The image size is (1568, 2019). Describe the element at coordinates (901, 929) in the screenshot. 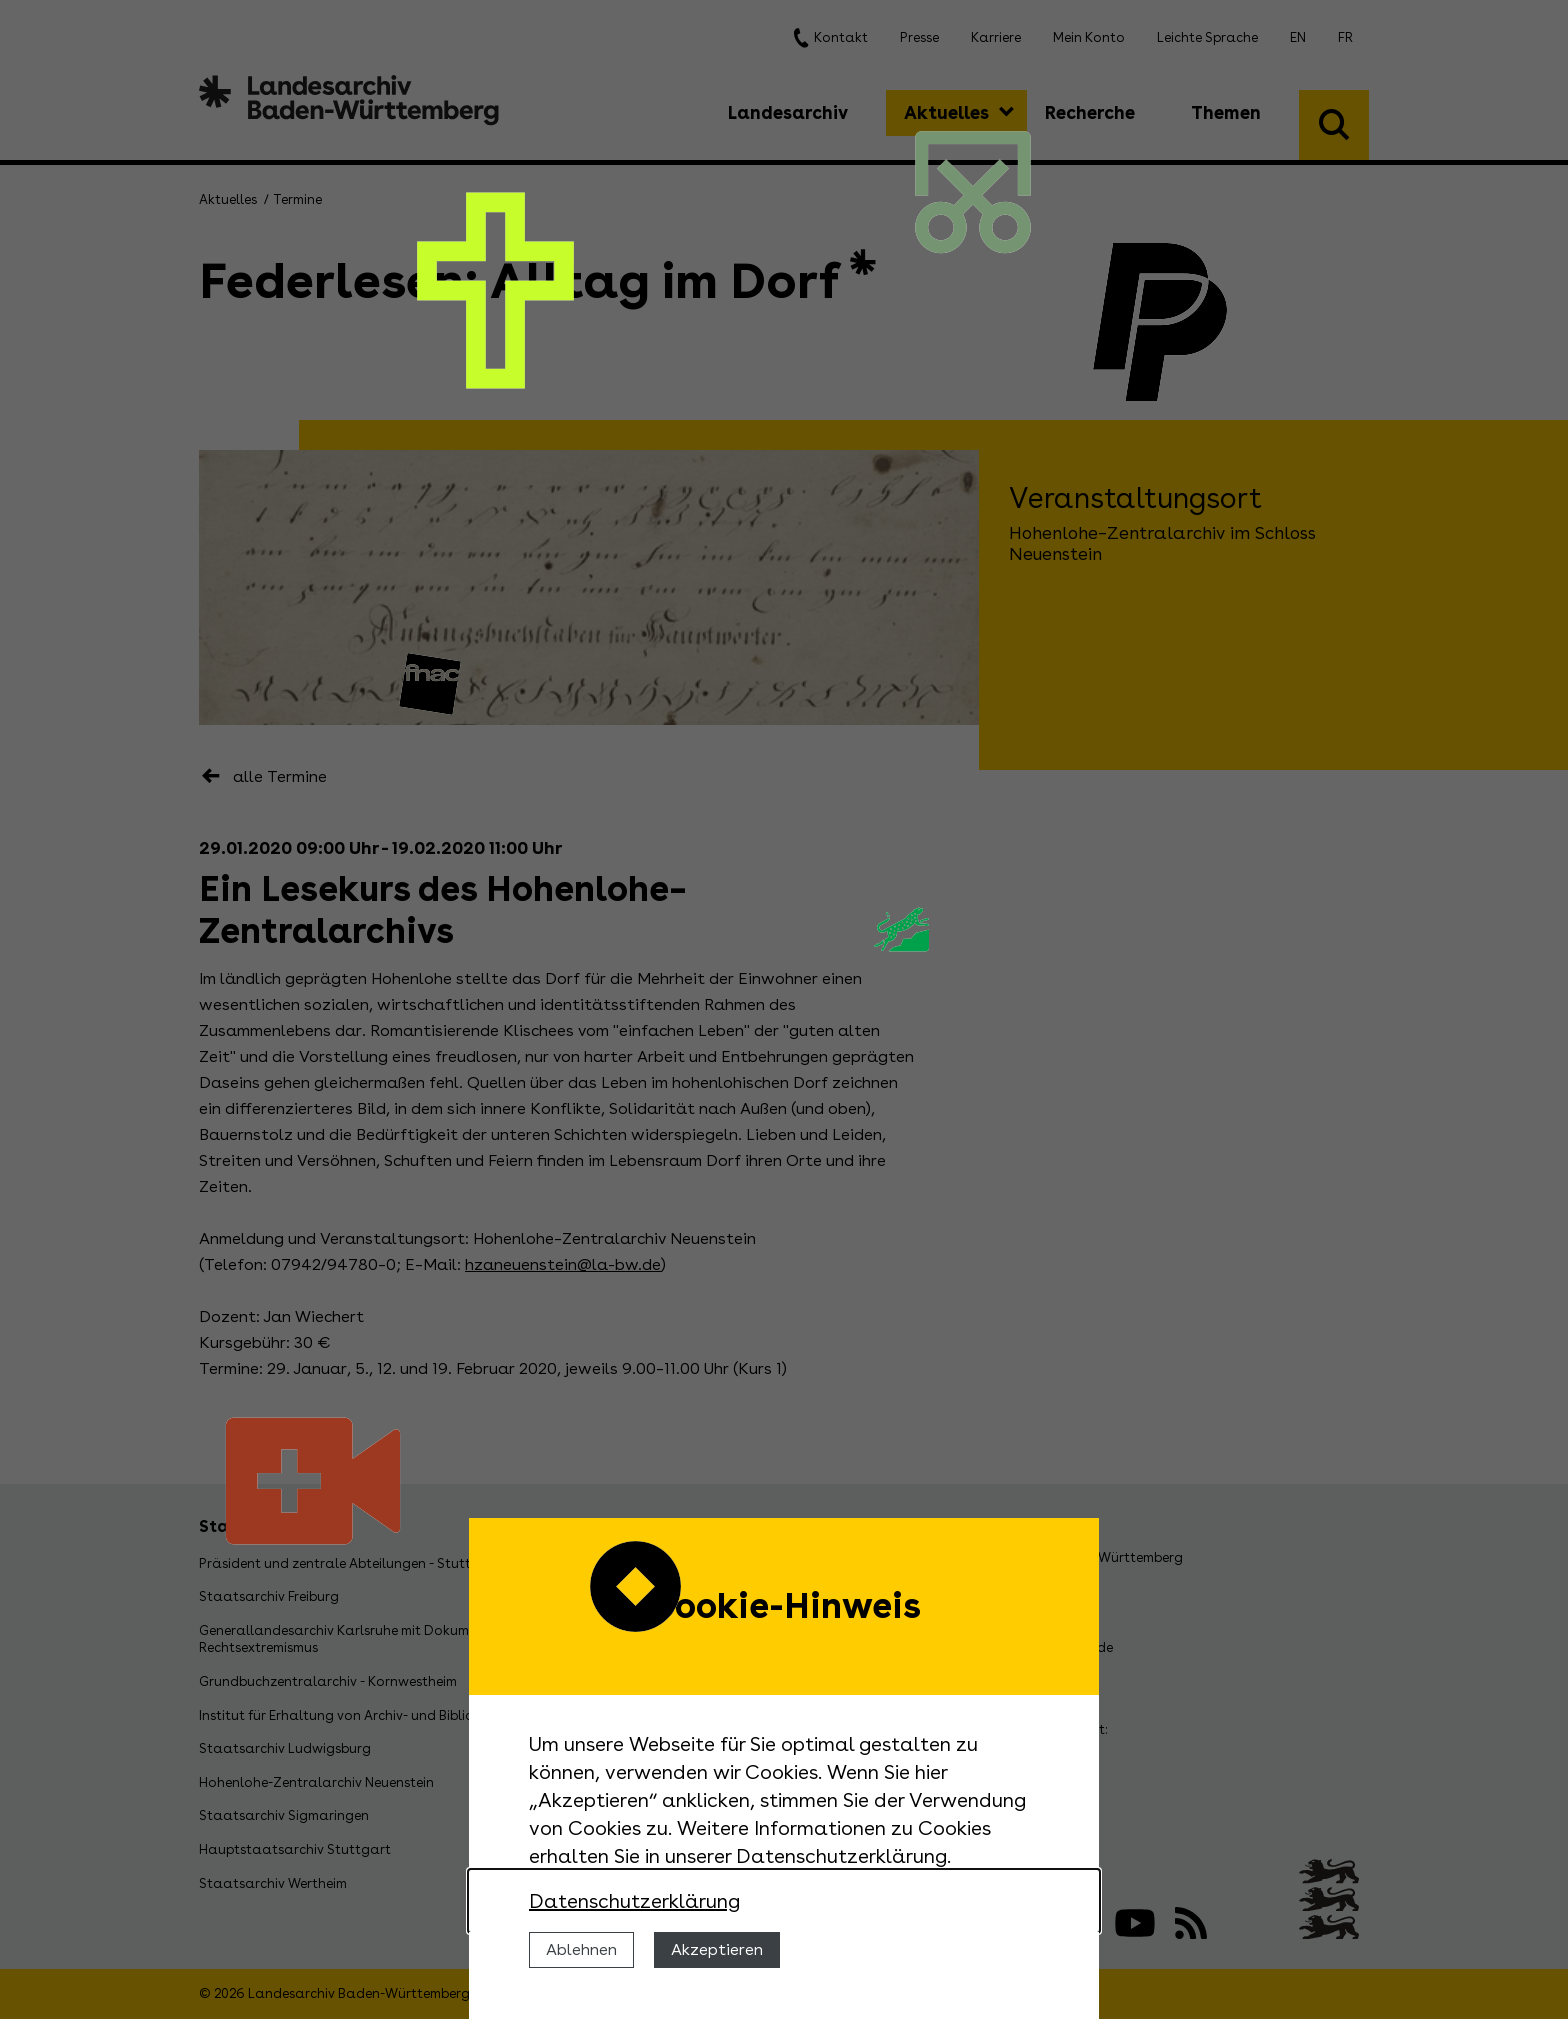

I see `navigate to RocksDB documentation or resources` at that location.